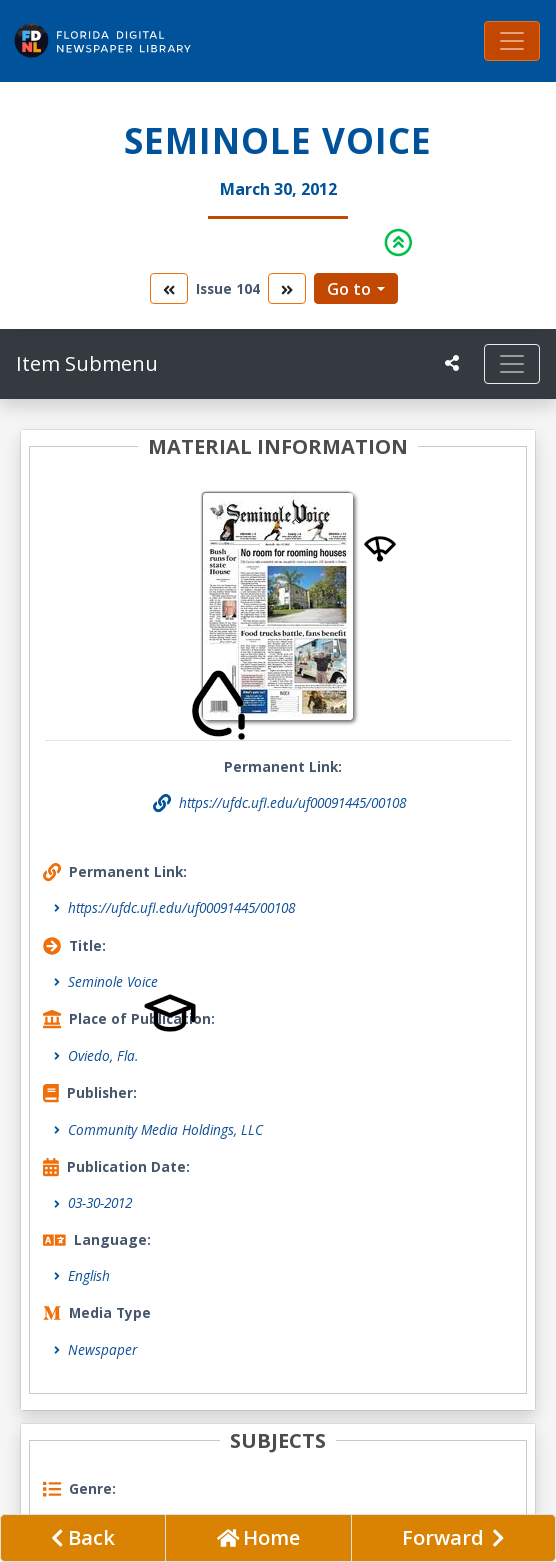  Describe the element at coordinates (380, 549) in the screenshot. I see `toggle windshield wiper controls` at that location.